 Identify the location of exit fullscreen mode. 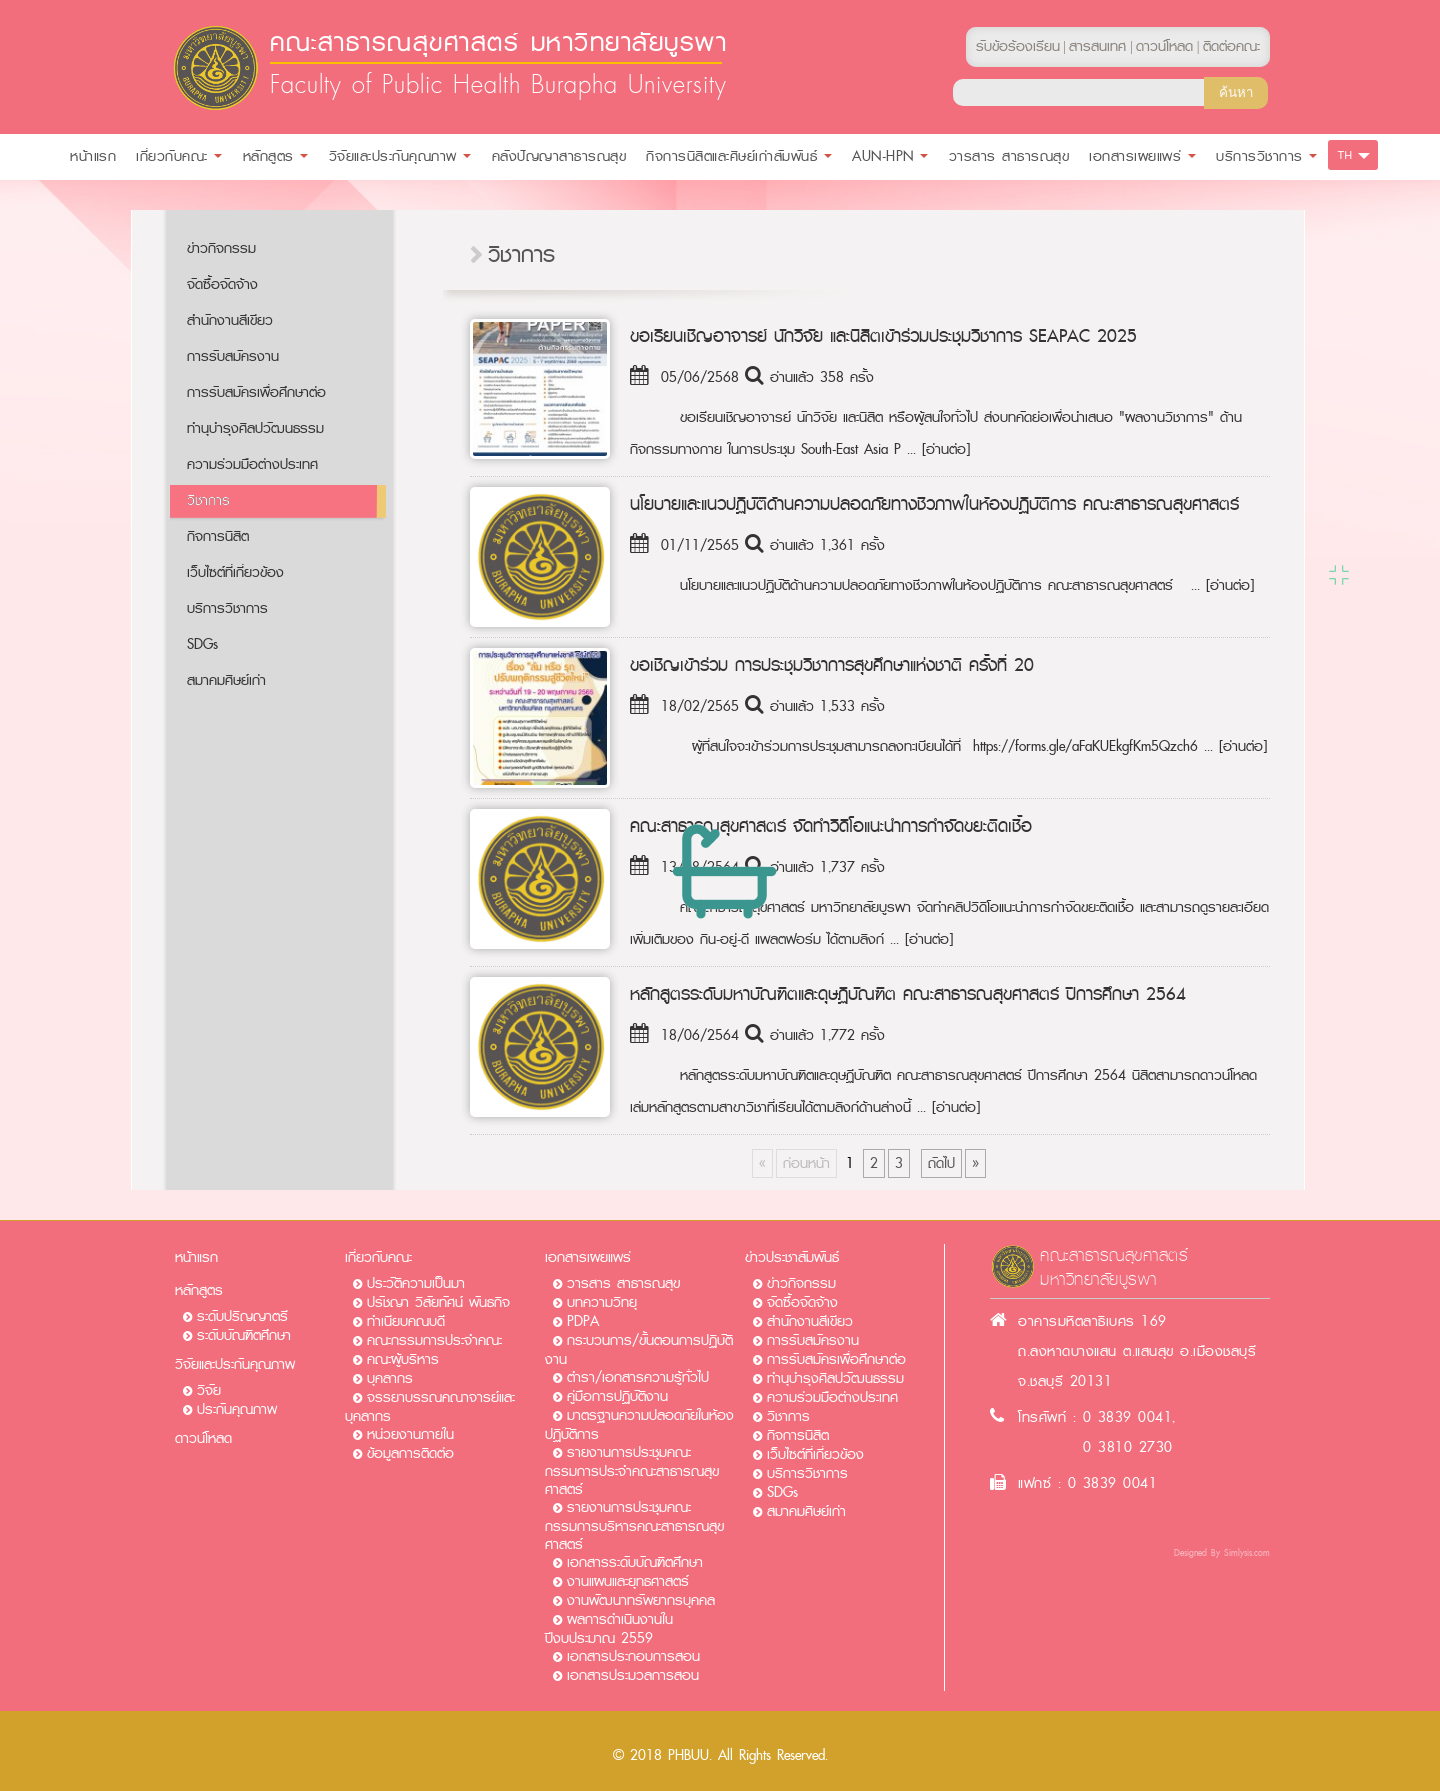
(1339, 575).